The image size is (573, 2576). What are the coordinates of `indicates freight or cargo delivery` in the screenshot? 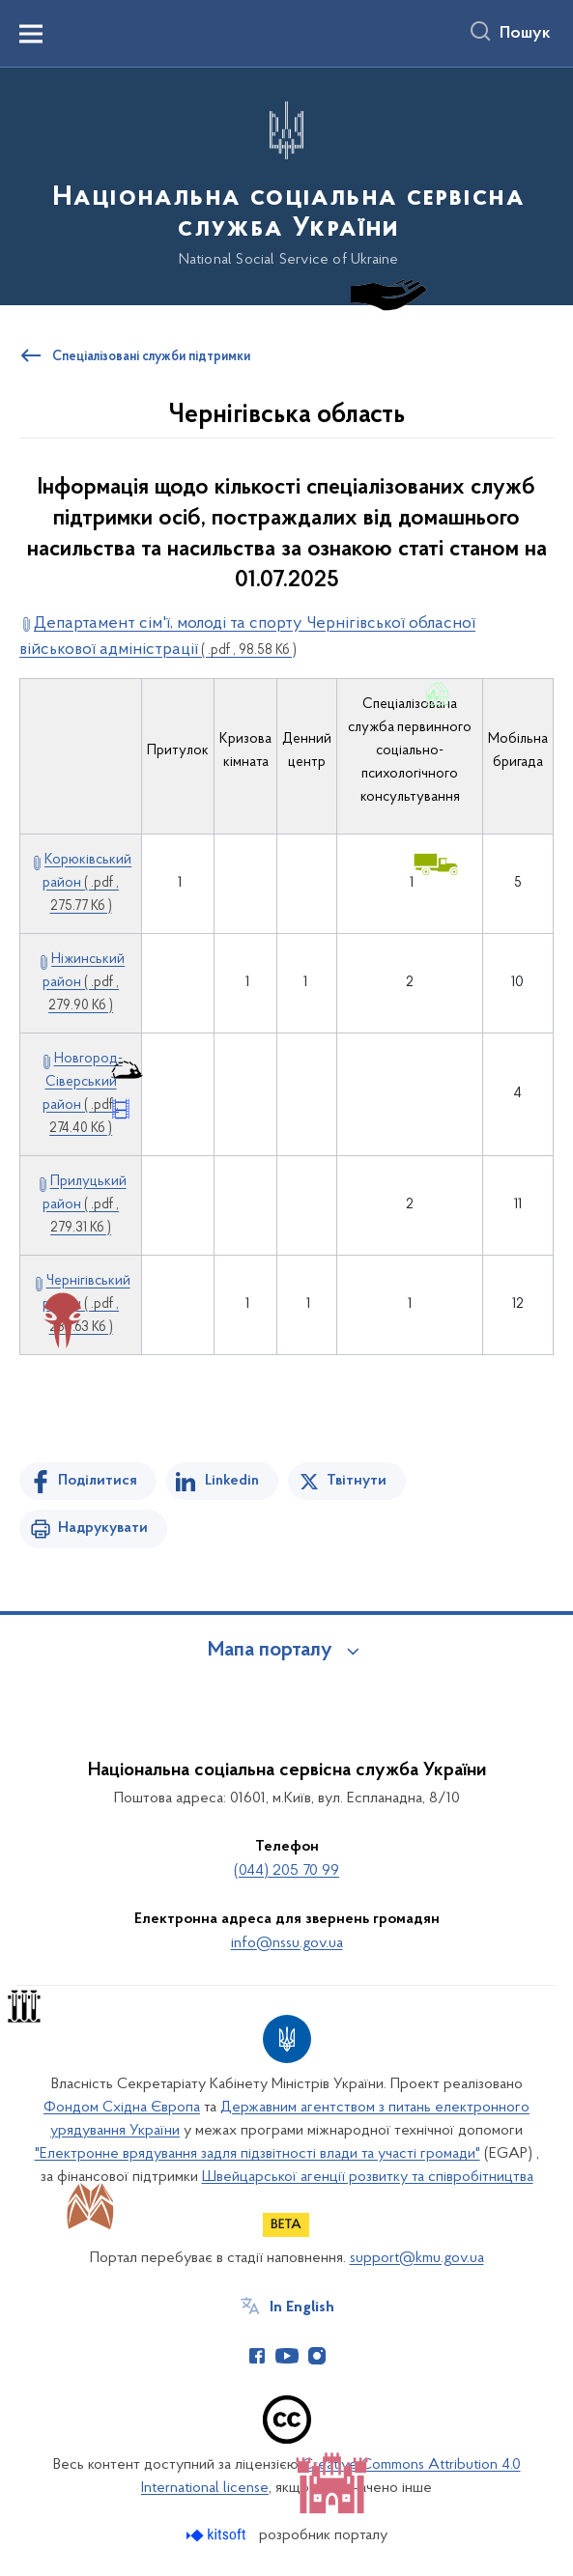 It's located at (436, 864).